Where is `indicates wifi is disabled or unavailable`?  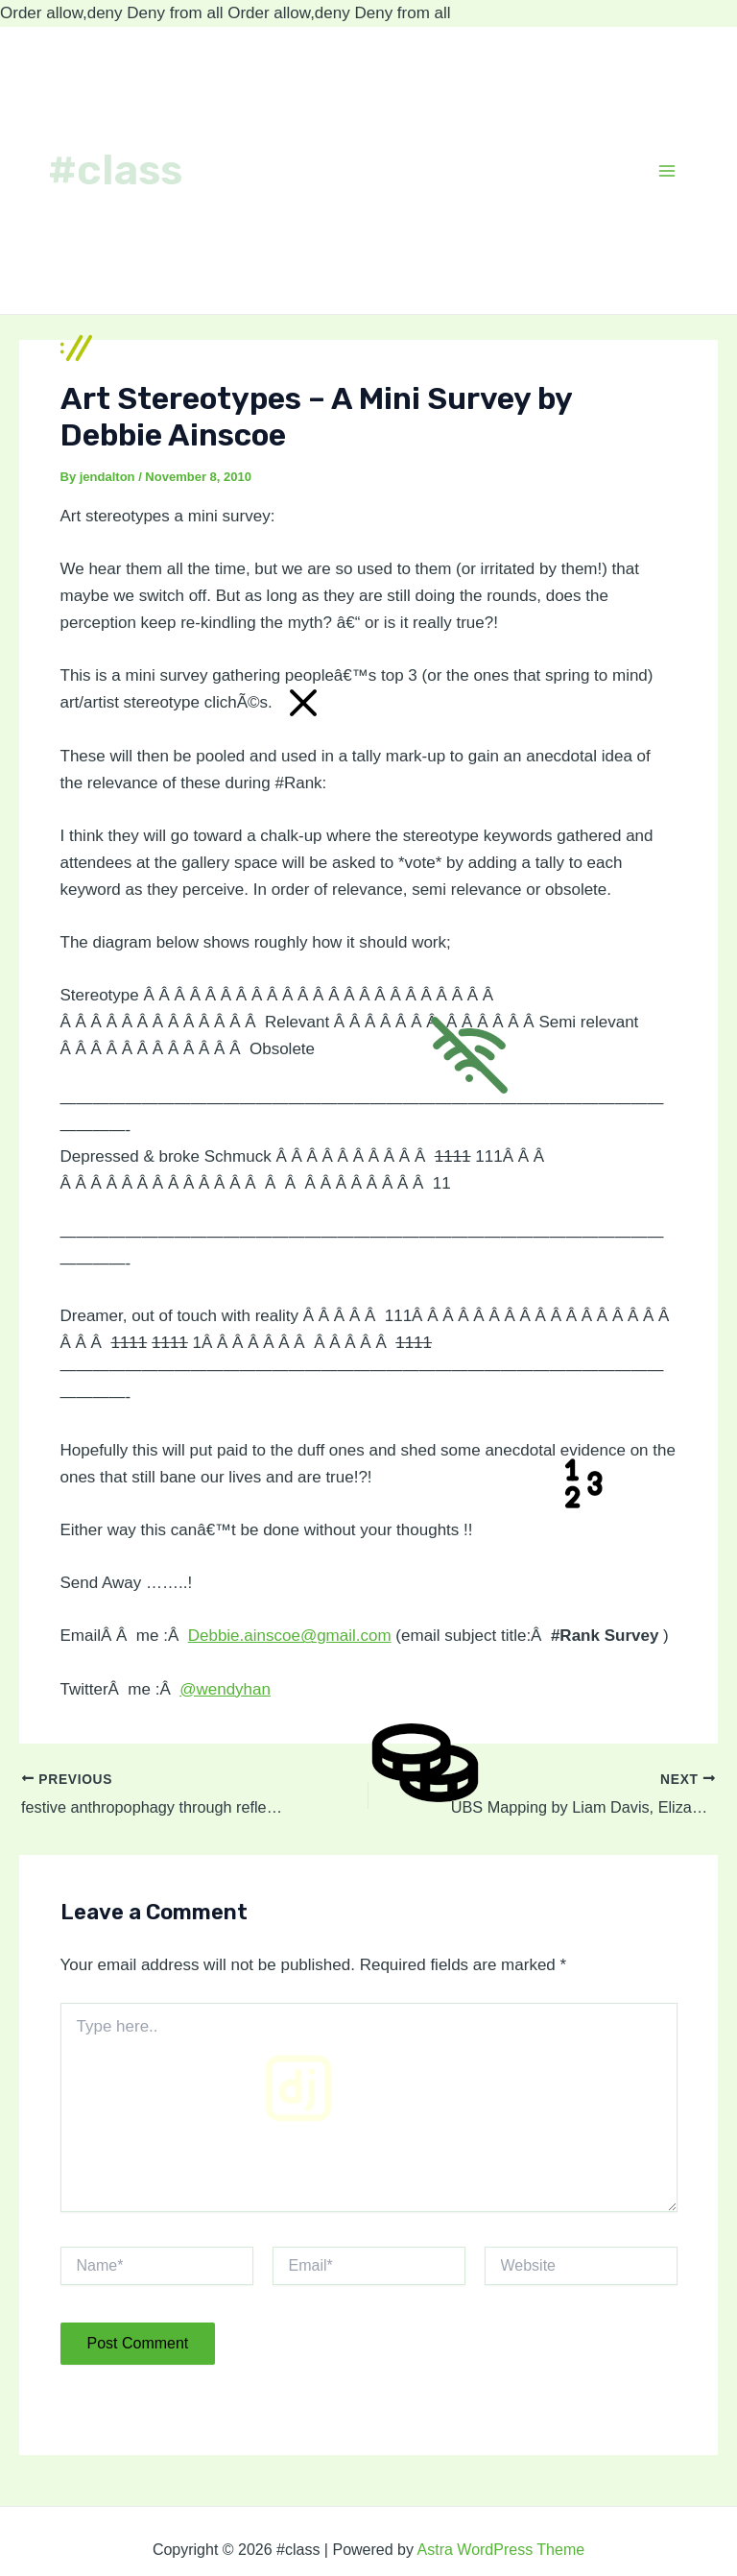 indicates wifi is disabled or unavailable is located at coordinates (469, 1055).